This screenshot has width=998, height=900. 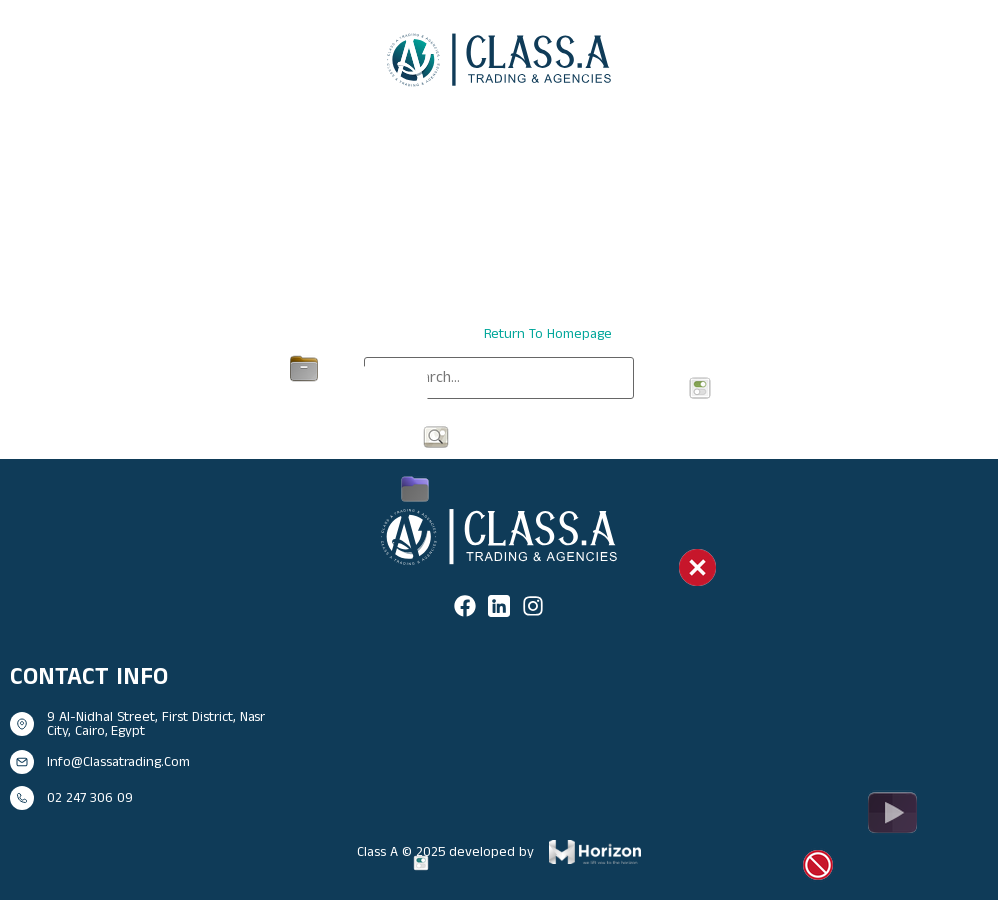 I want to click on a video file type indicator, so click(x=892, y=810).